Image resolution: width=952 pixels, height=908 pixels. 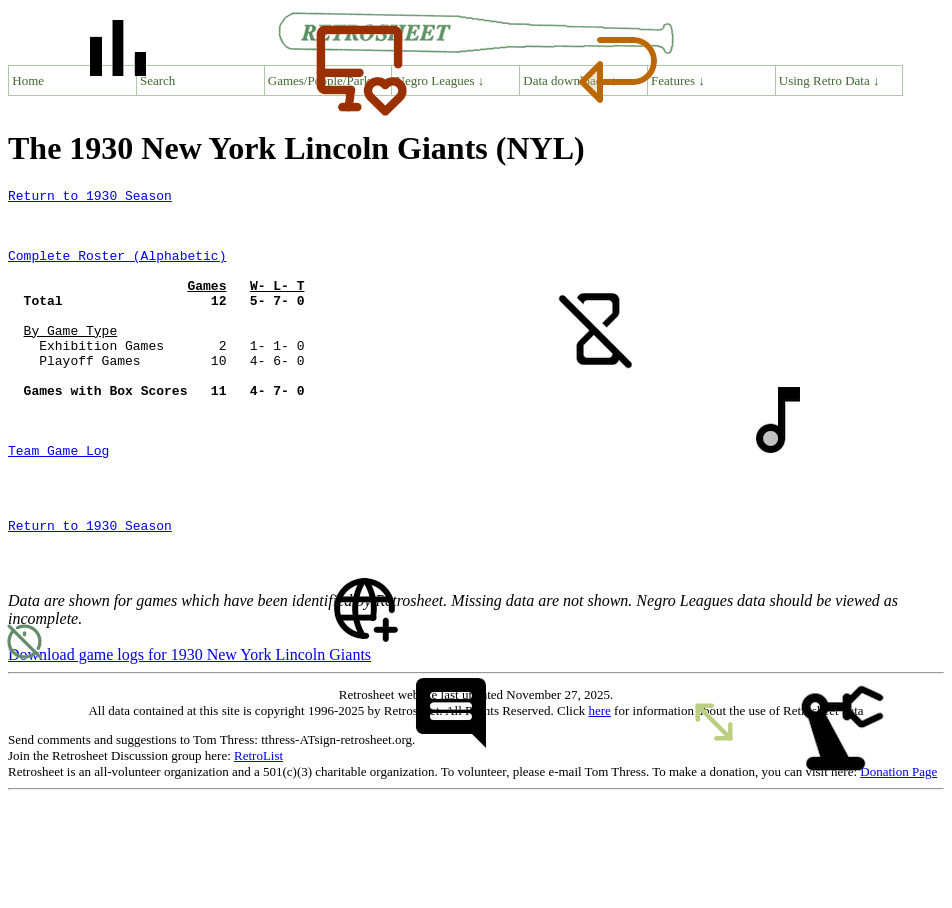 What do you see at coordinates (24, 641) in the screenshot?
I see `disable timer or scheduled event` at bounding box center [24, 641].